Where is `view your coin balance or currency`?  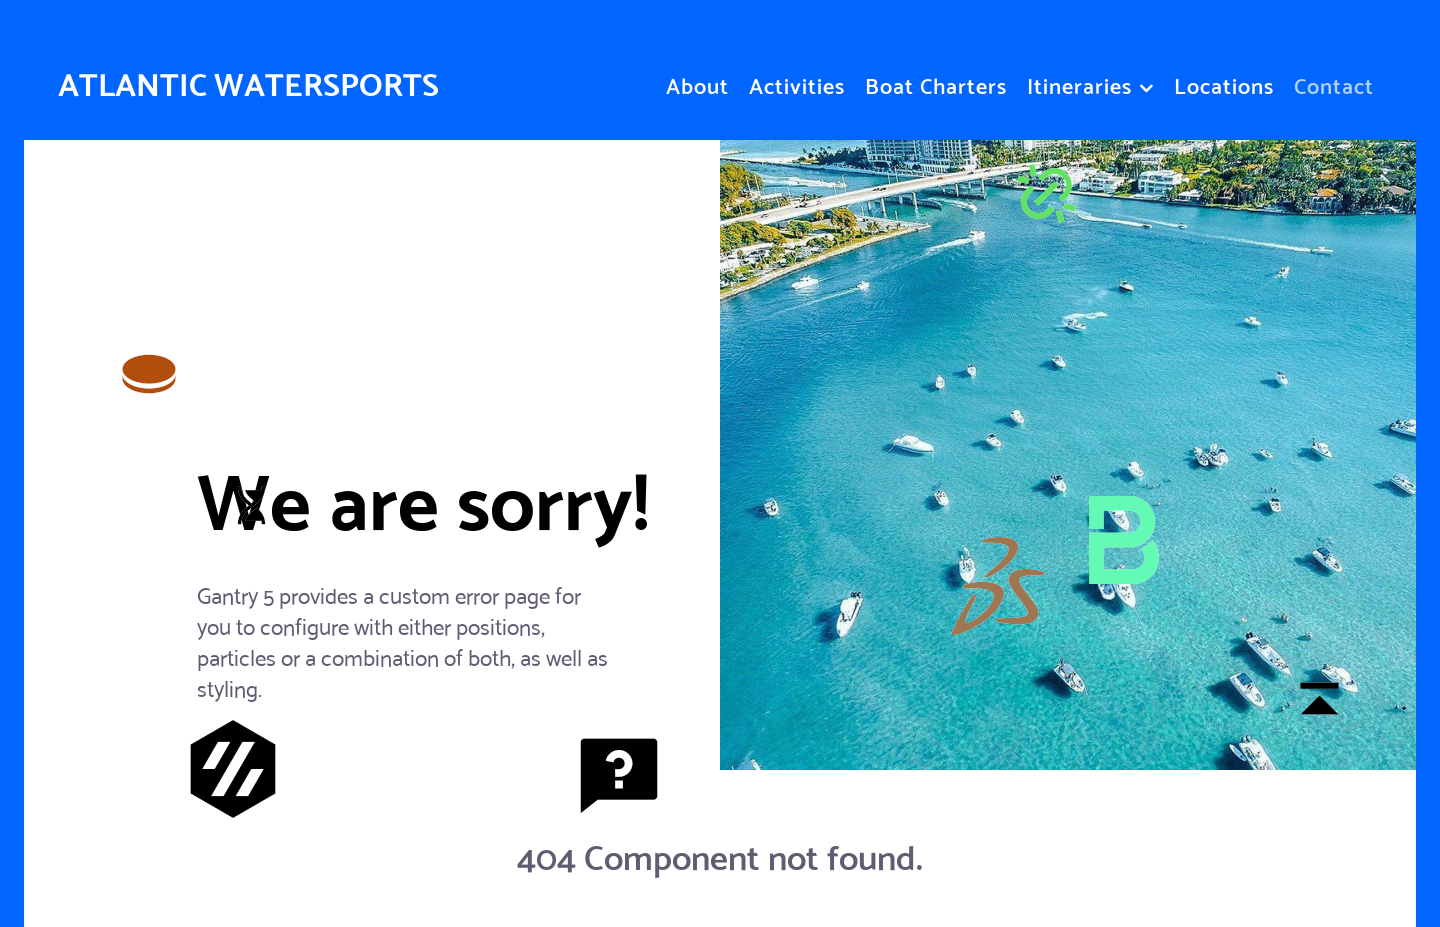 view your coin balance or currency is located at coordinates (149, 374).